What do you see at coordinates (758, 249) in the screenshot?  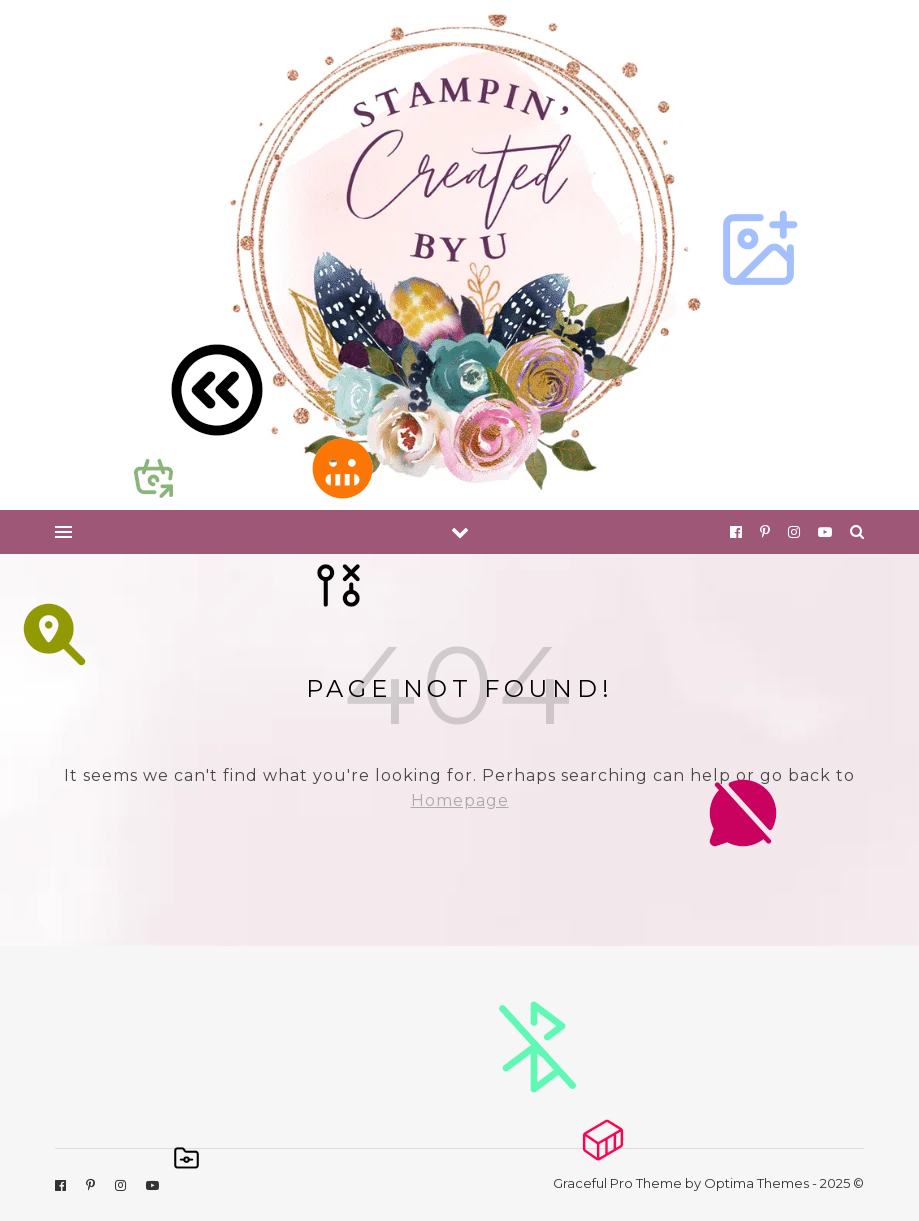 I see `add a new image or photo` at bounding box center [758, 249].